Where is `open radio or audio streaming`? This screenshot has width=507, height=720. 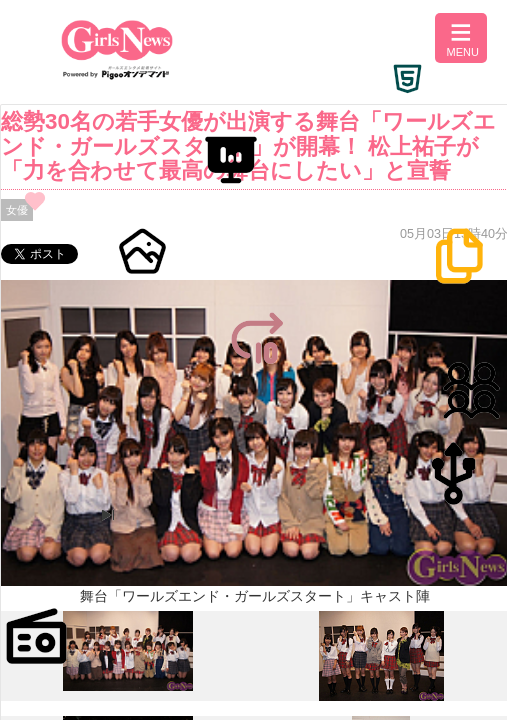
open radio or audio streaming is located at coordinates (36, 640).